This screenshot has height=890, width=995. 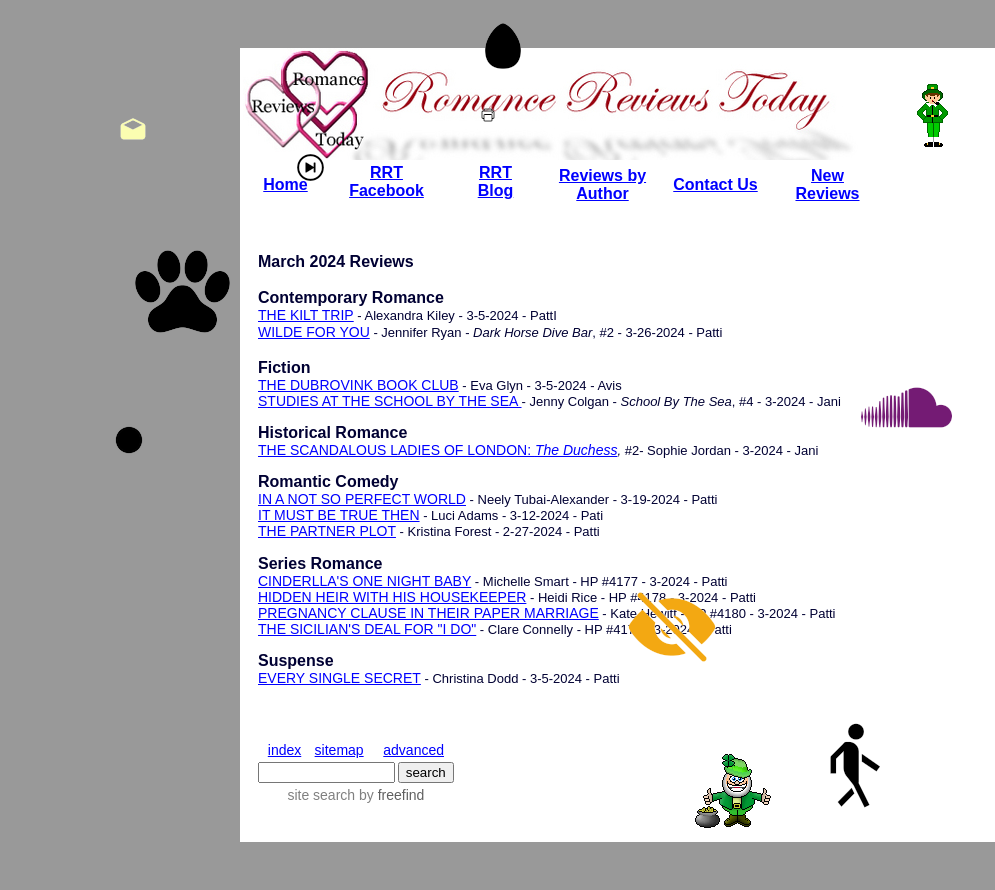 What do you see at coordinates (488, 115) in the screenshot?
I see `print the current document` at bounding box center [488, 115].